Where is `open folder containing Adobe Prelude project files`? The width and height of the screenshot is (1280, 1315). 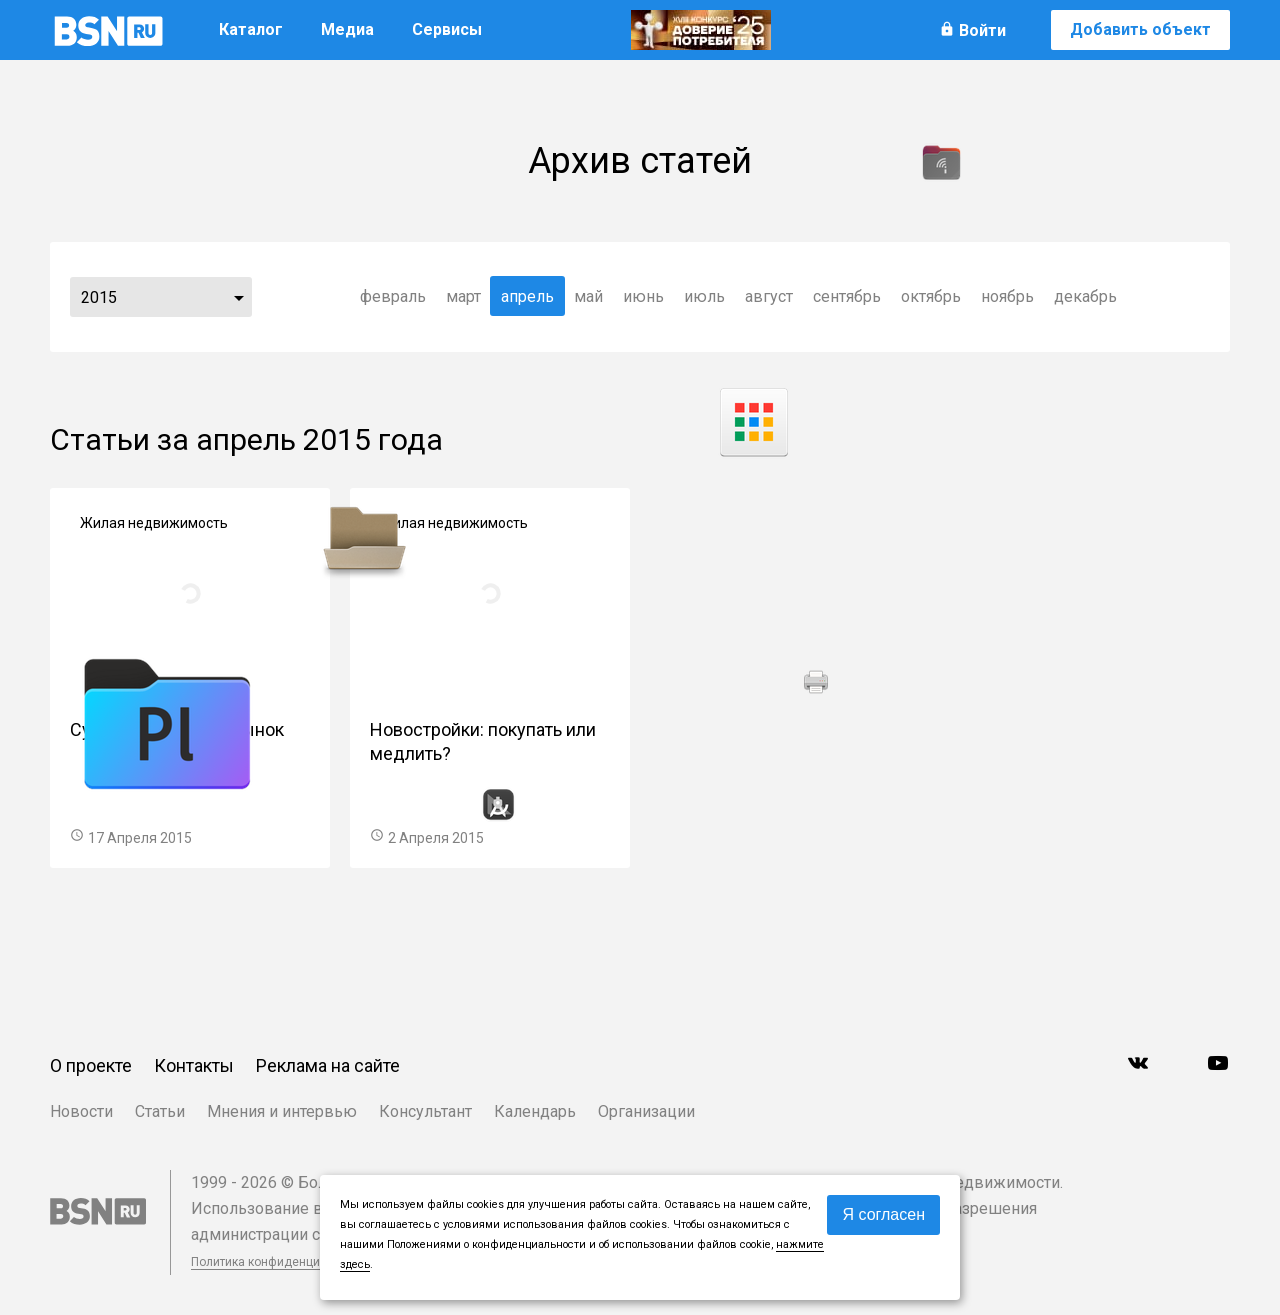
open folder containing Adobe Prelude project files is located at coordinates (166, 728).